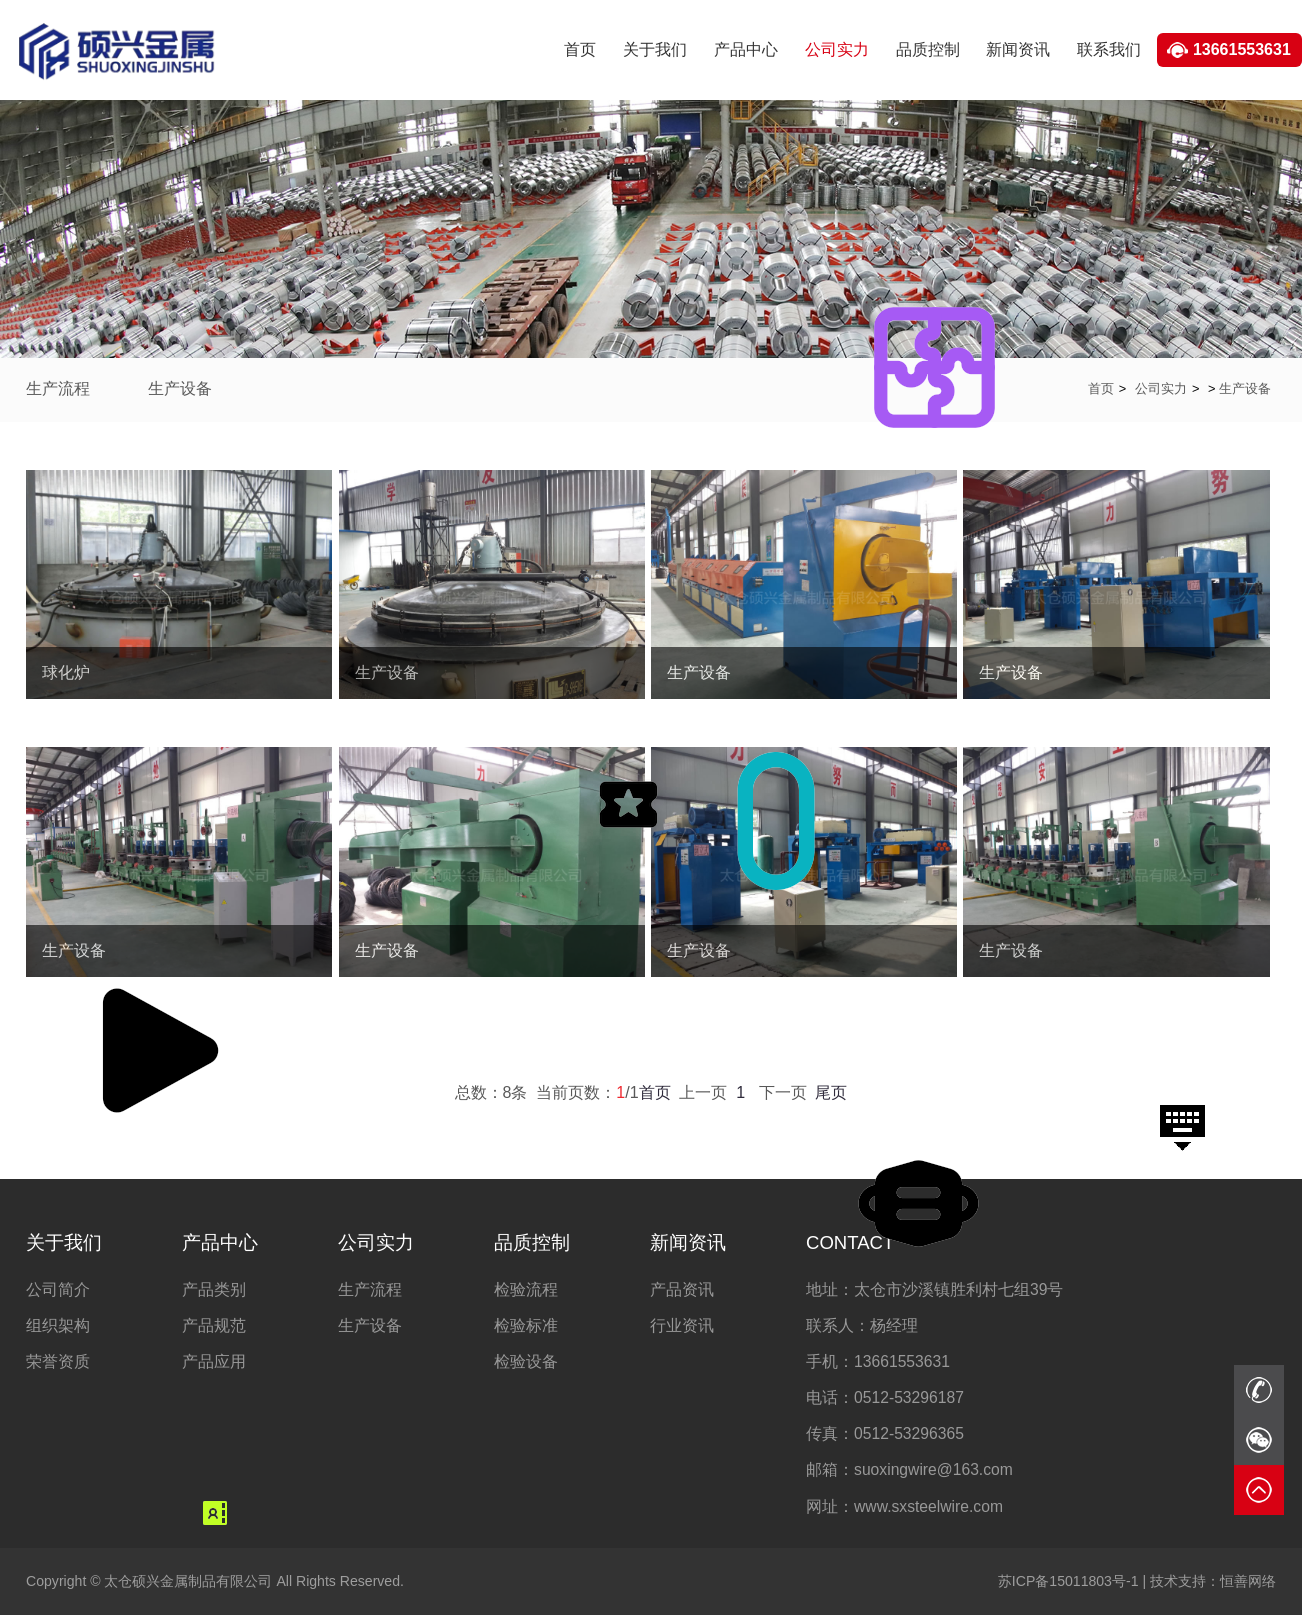  Describe the element at coordinates (1182, 1125) in the screenshot. I see `hide the on-screen keyboard` at that location.